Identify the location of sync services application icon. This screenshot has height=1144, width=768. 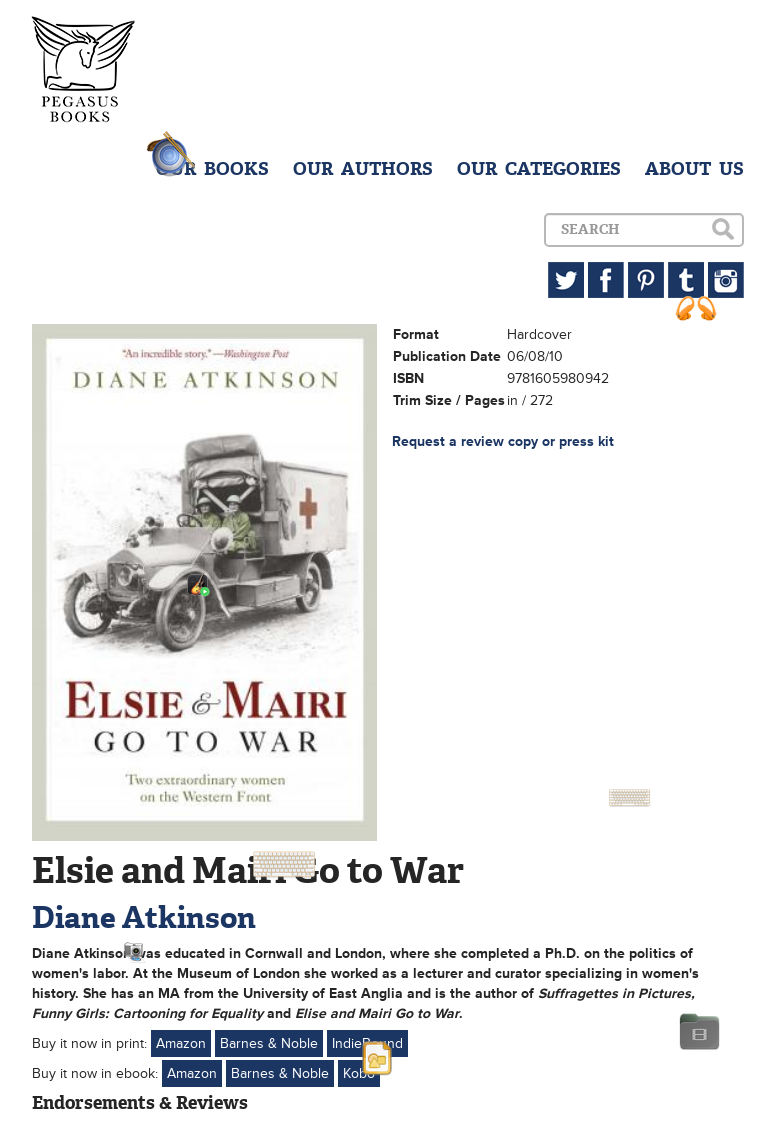
(171, 153).